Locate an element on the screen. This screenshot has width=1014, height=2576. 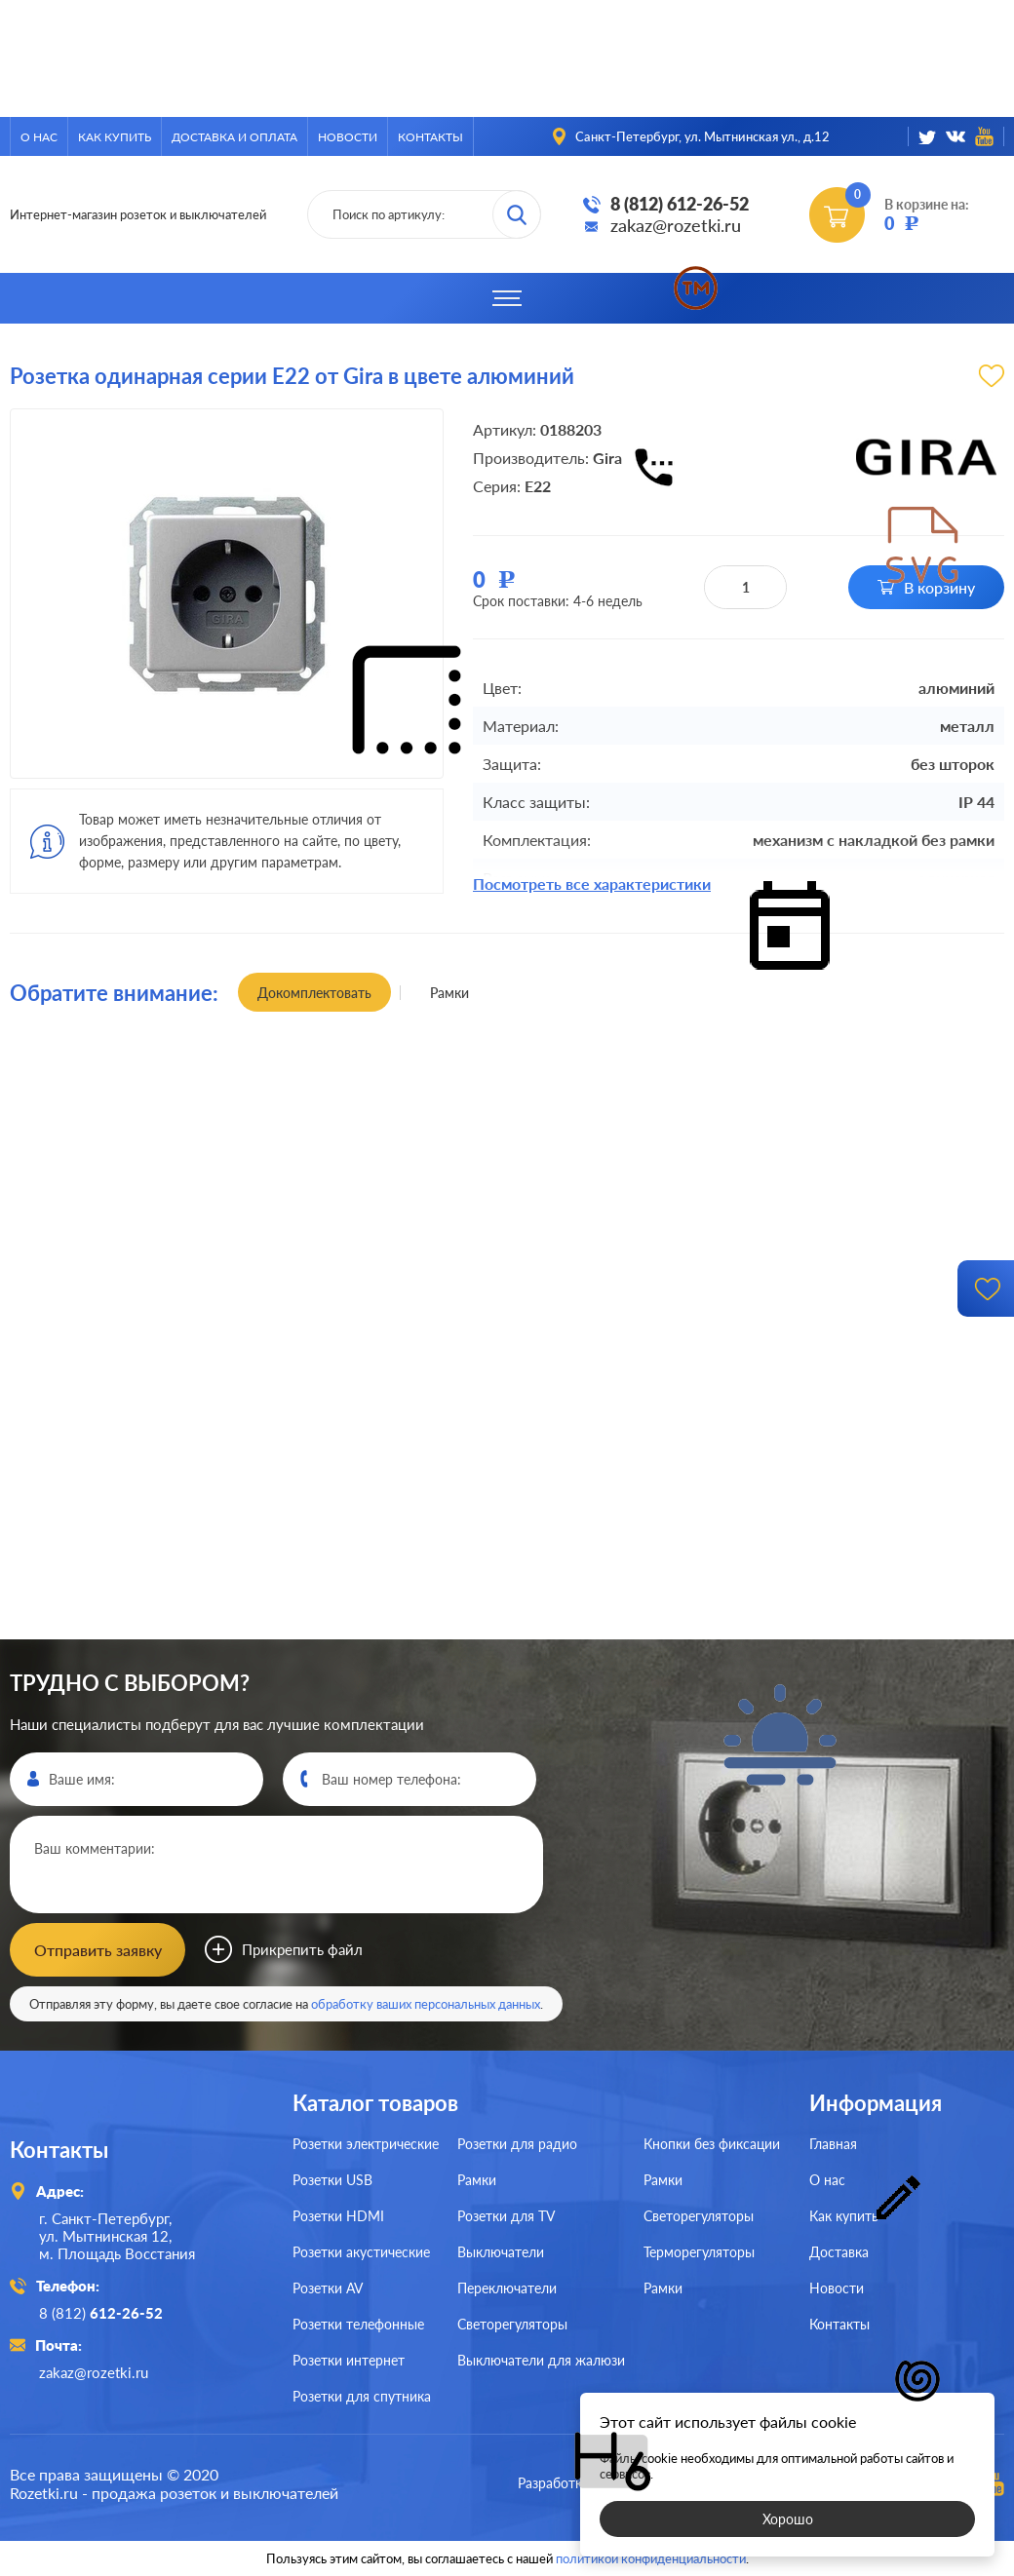
format text as heading level 6 is located at coordinates (608, 2460).